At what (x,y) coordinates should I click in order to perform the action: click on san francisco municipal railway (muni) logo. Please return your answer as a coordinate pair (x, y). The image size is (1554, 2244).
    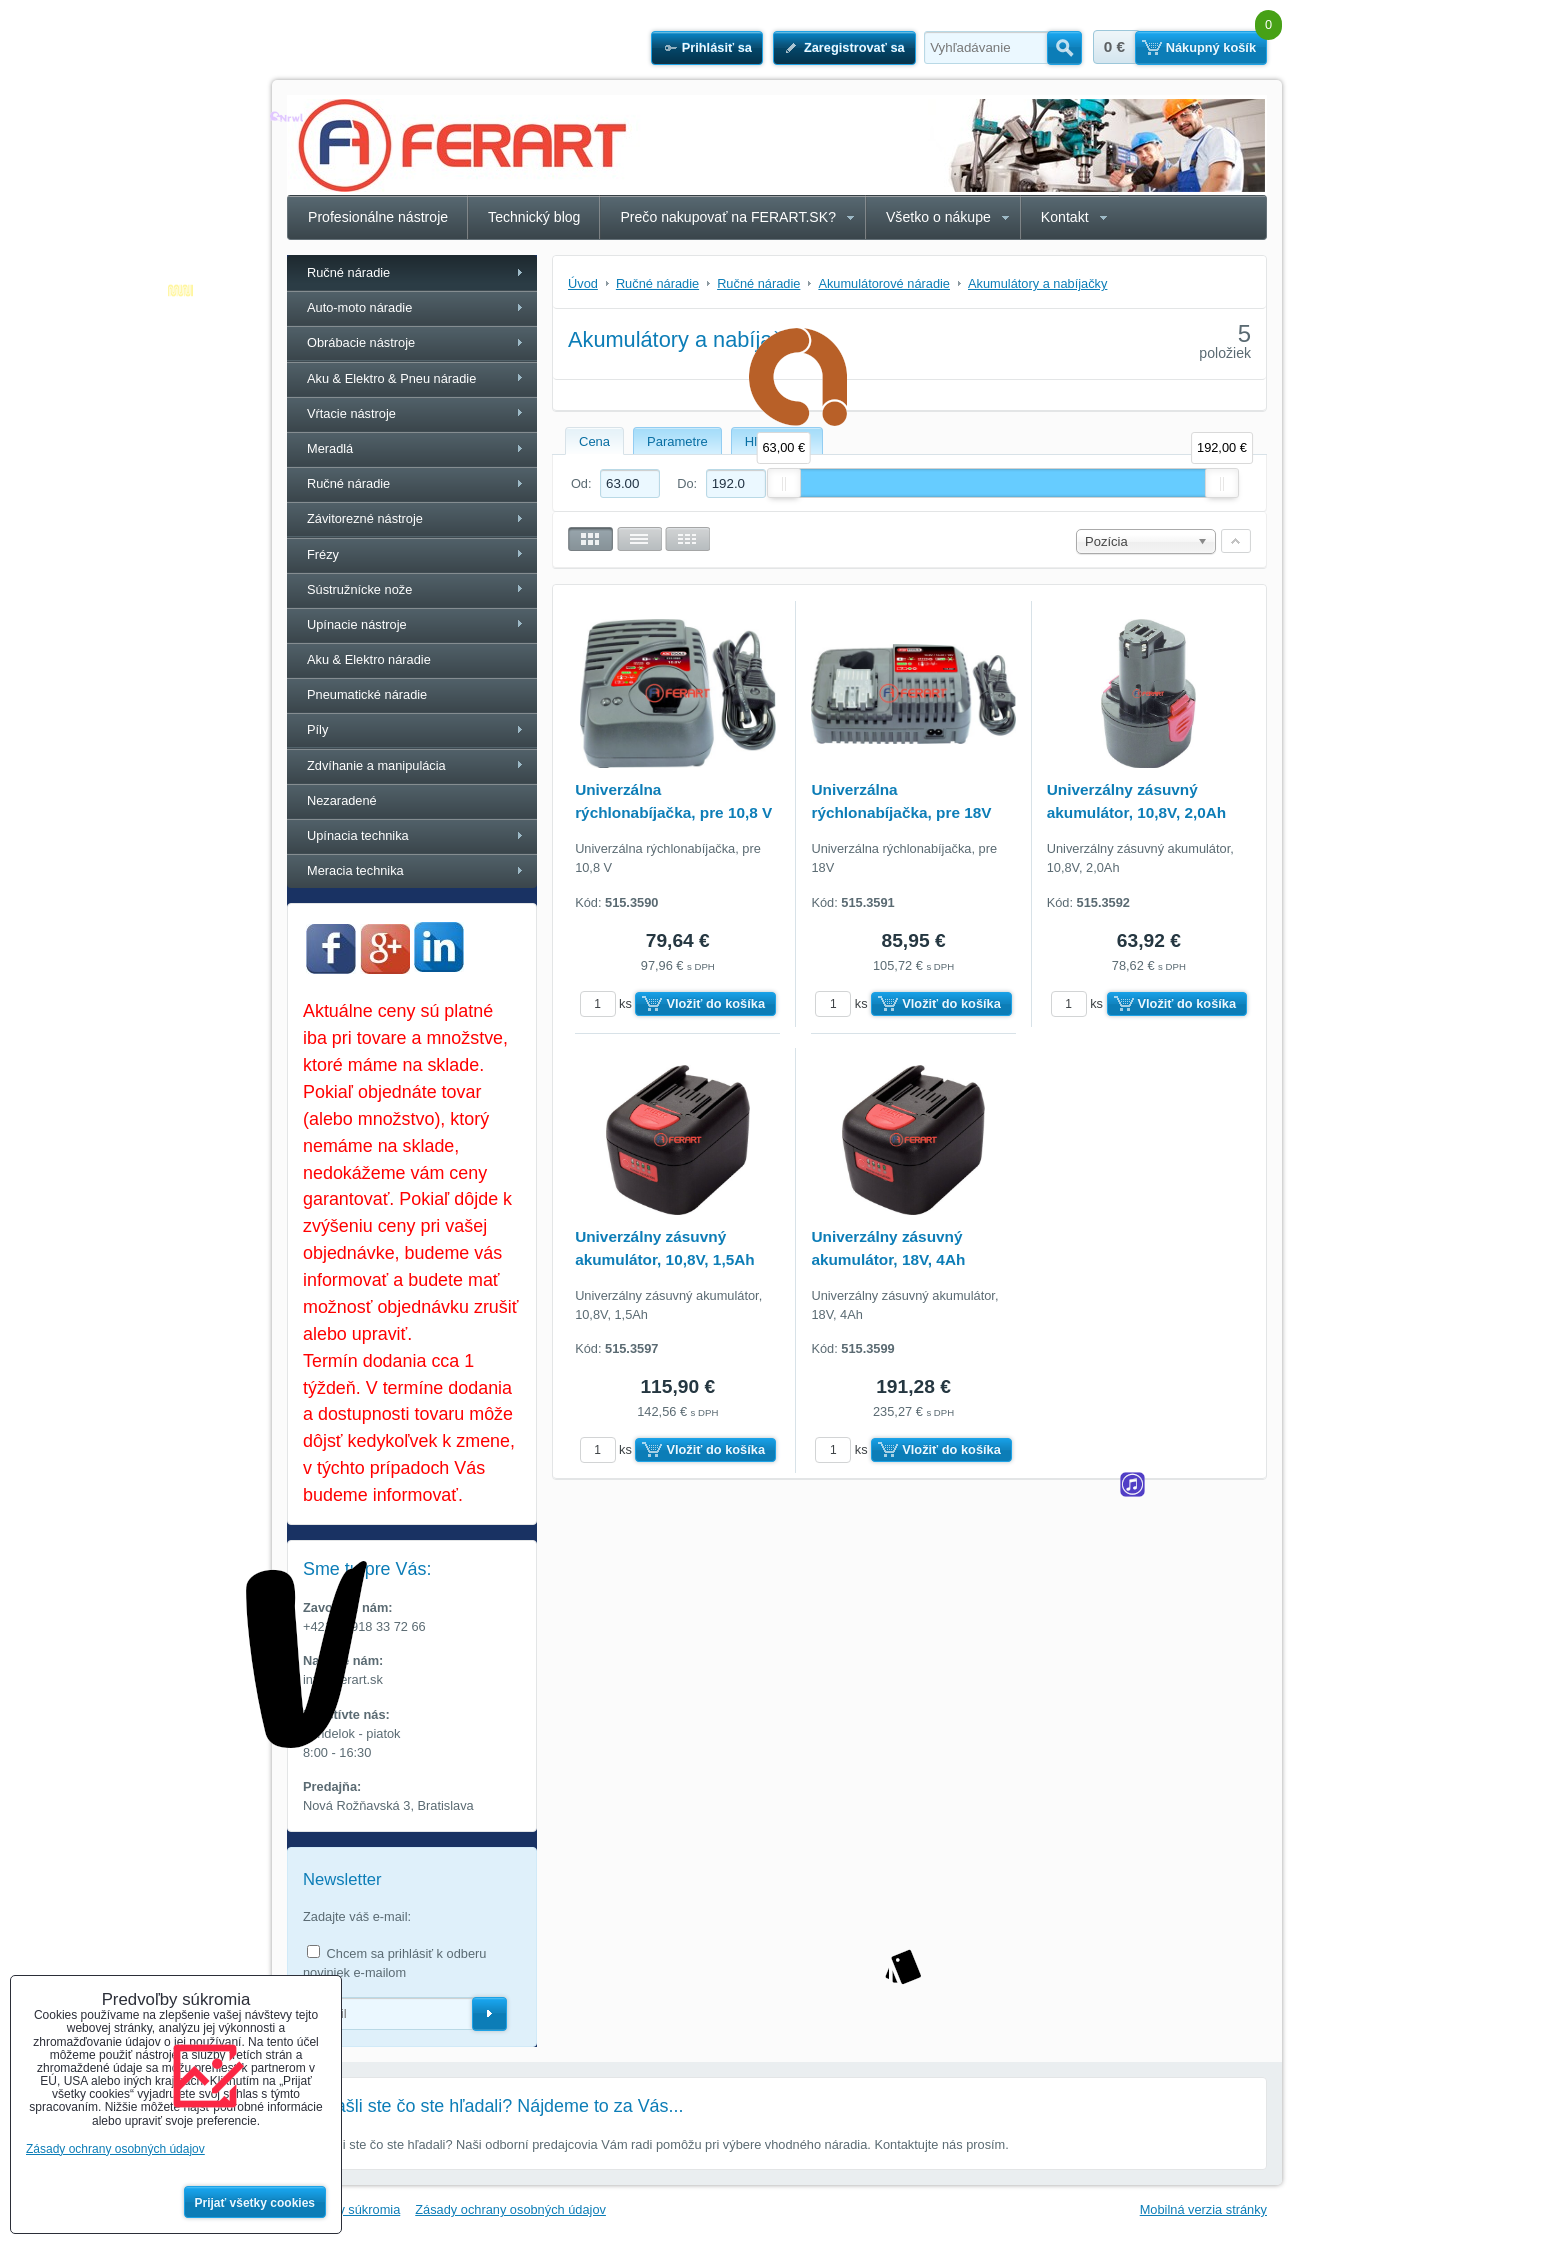
    Looking at the image, I should click on (180, 290).